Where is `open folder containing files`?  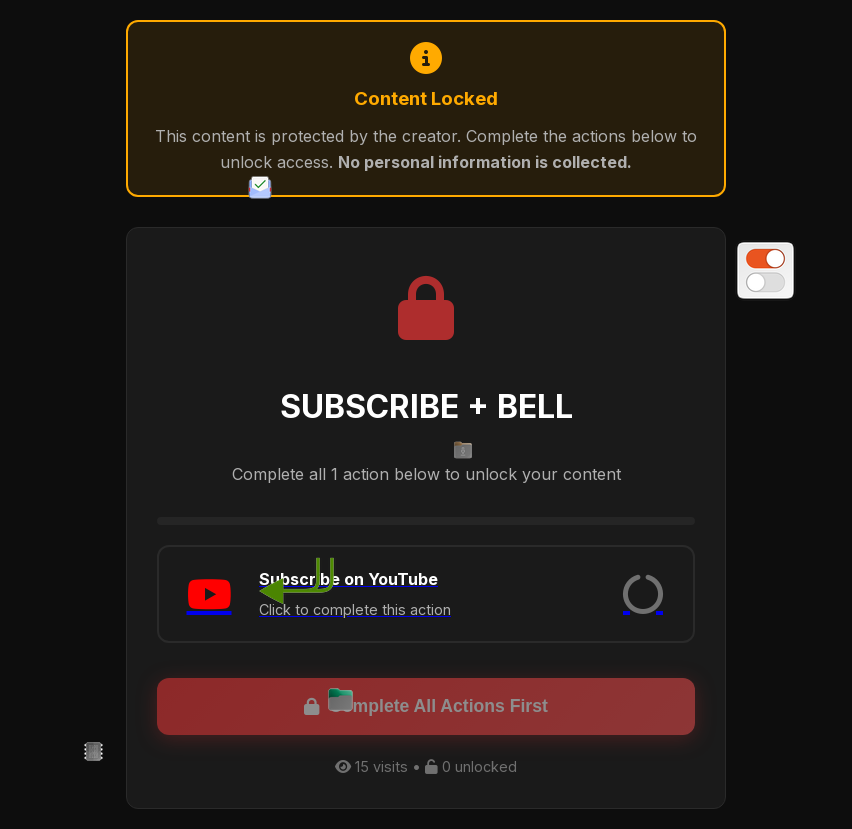 open folder containing files is located at coordinates (340, 699).